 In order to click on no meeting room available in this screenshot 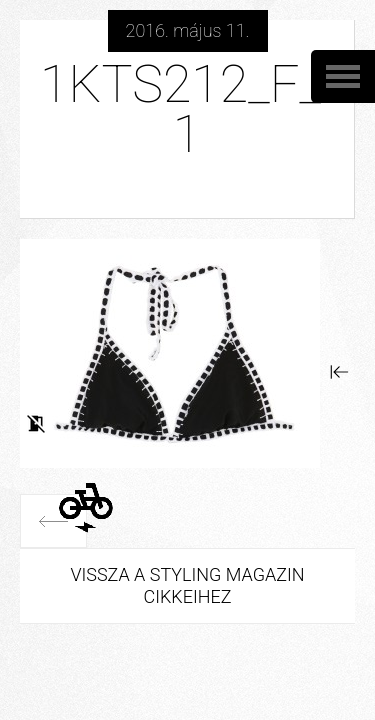, I will do `click(36, 423)`.